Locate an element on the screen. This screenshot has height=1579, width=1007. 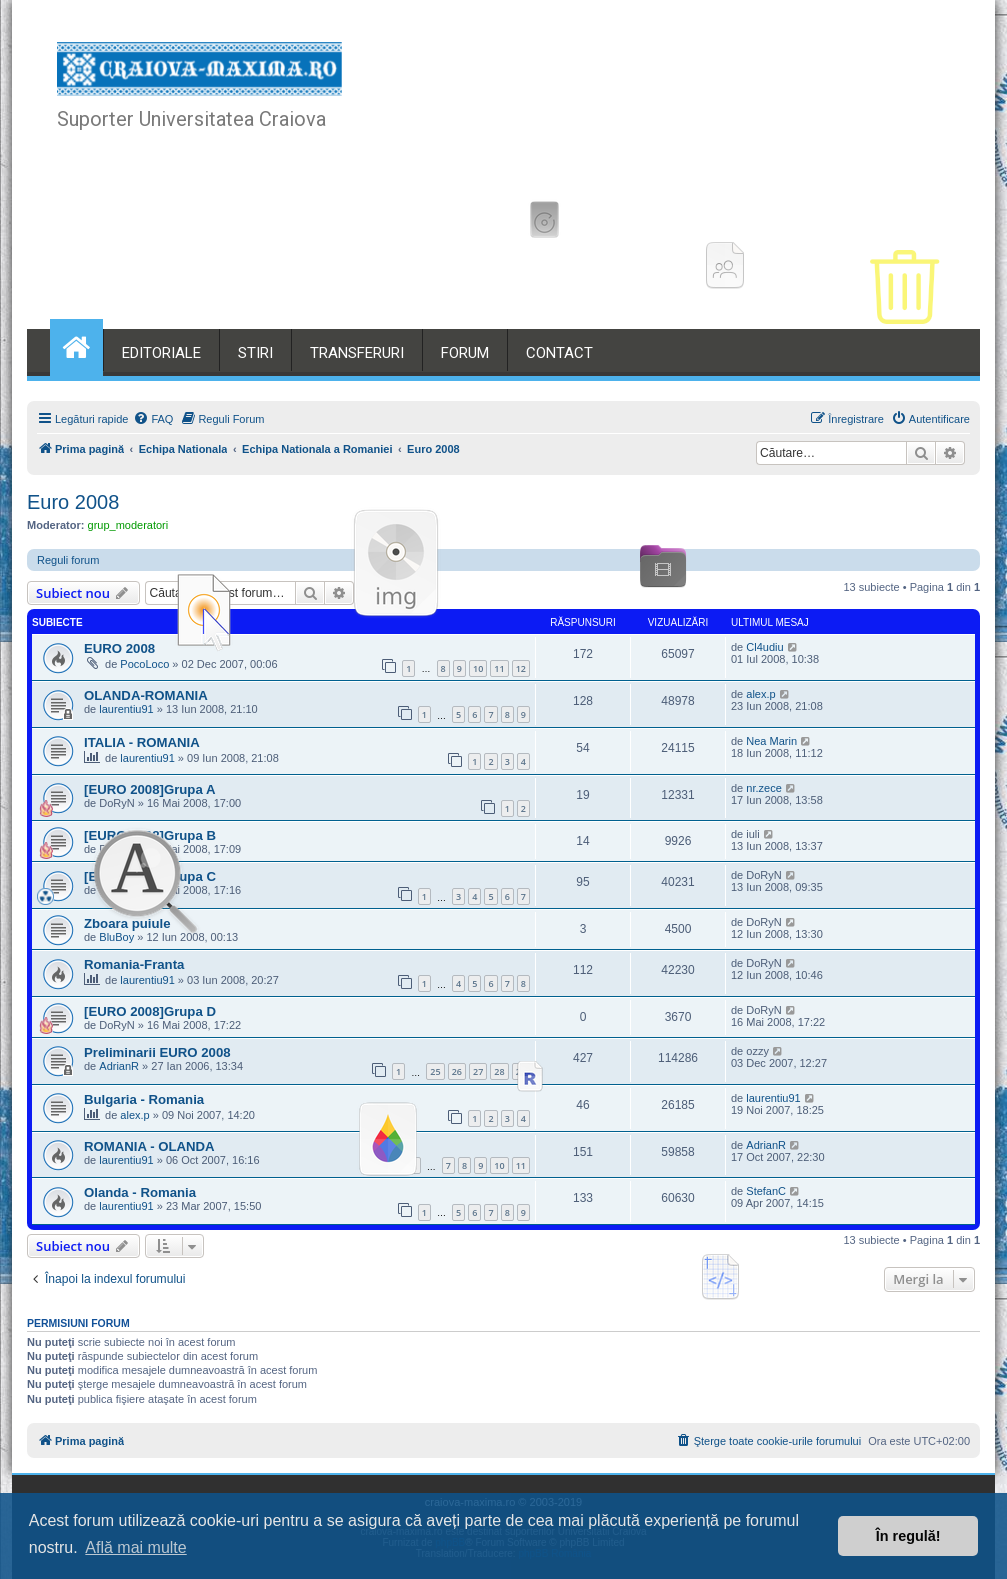
access hard drive storage is located at coordinates (544, 219).